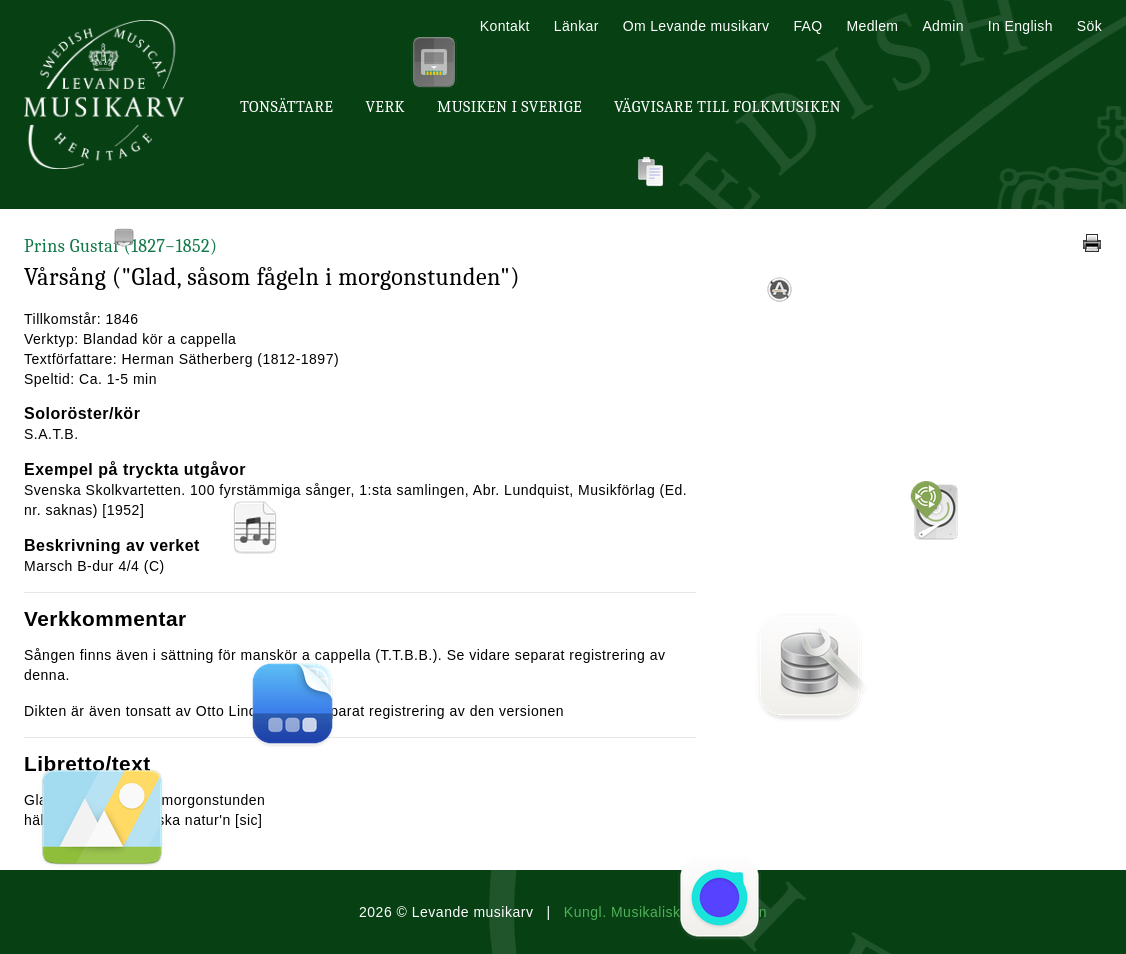 This screenshot has width=1126, height=954. I want to click on access optical drive or disc reader, so click(124, 237).